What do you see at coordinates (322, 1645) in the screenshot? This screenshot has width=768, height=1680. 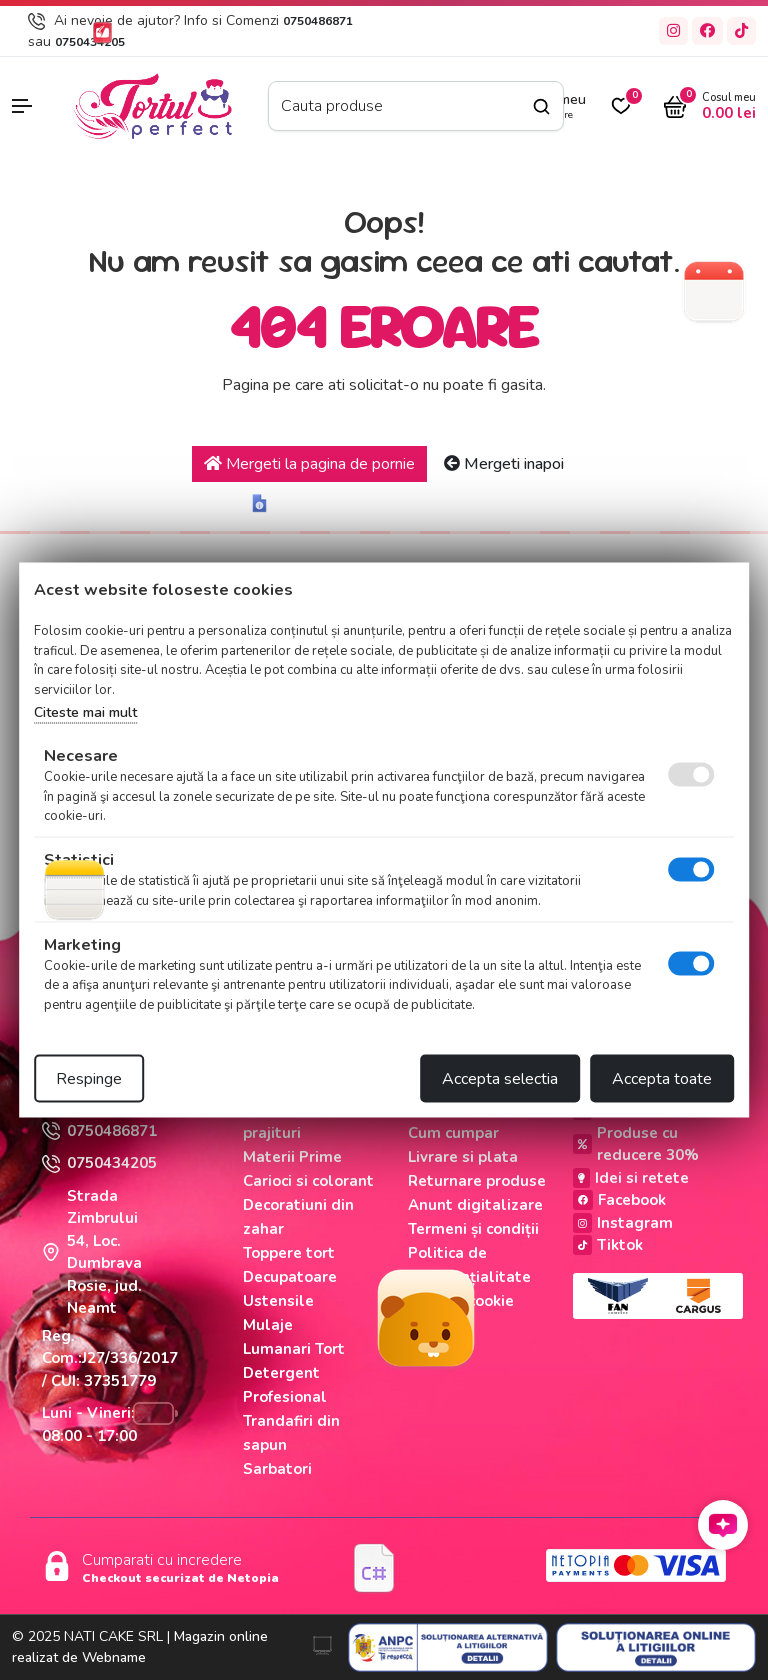 I see `display or monitor settings` at bounding box center [322, 1645].